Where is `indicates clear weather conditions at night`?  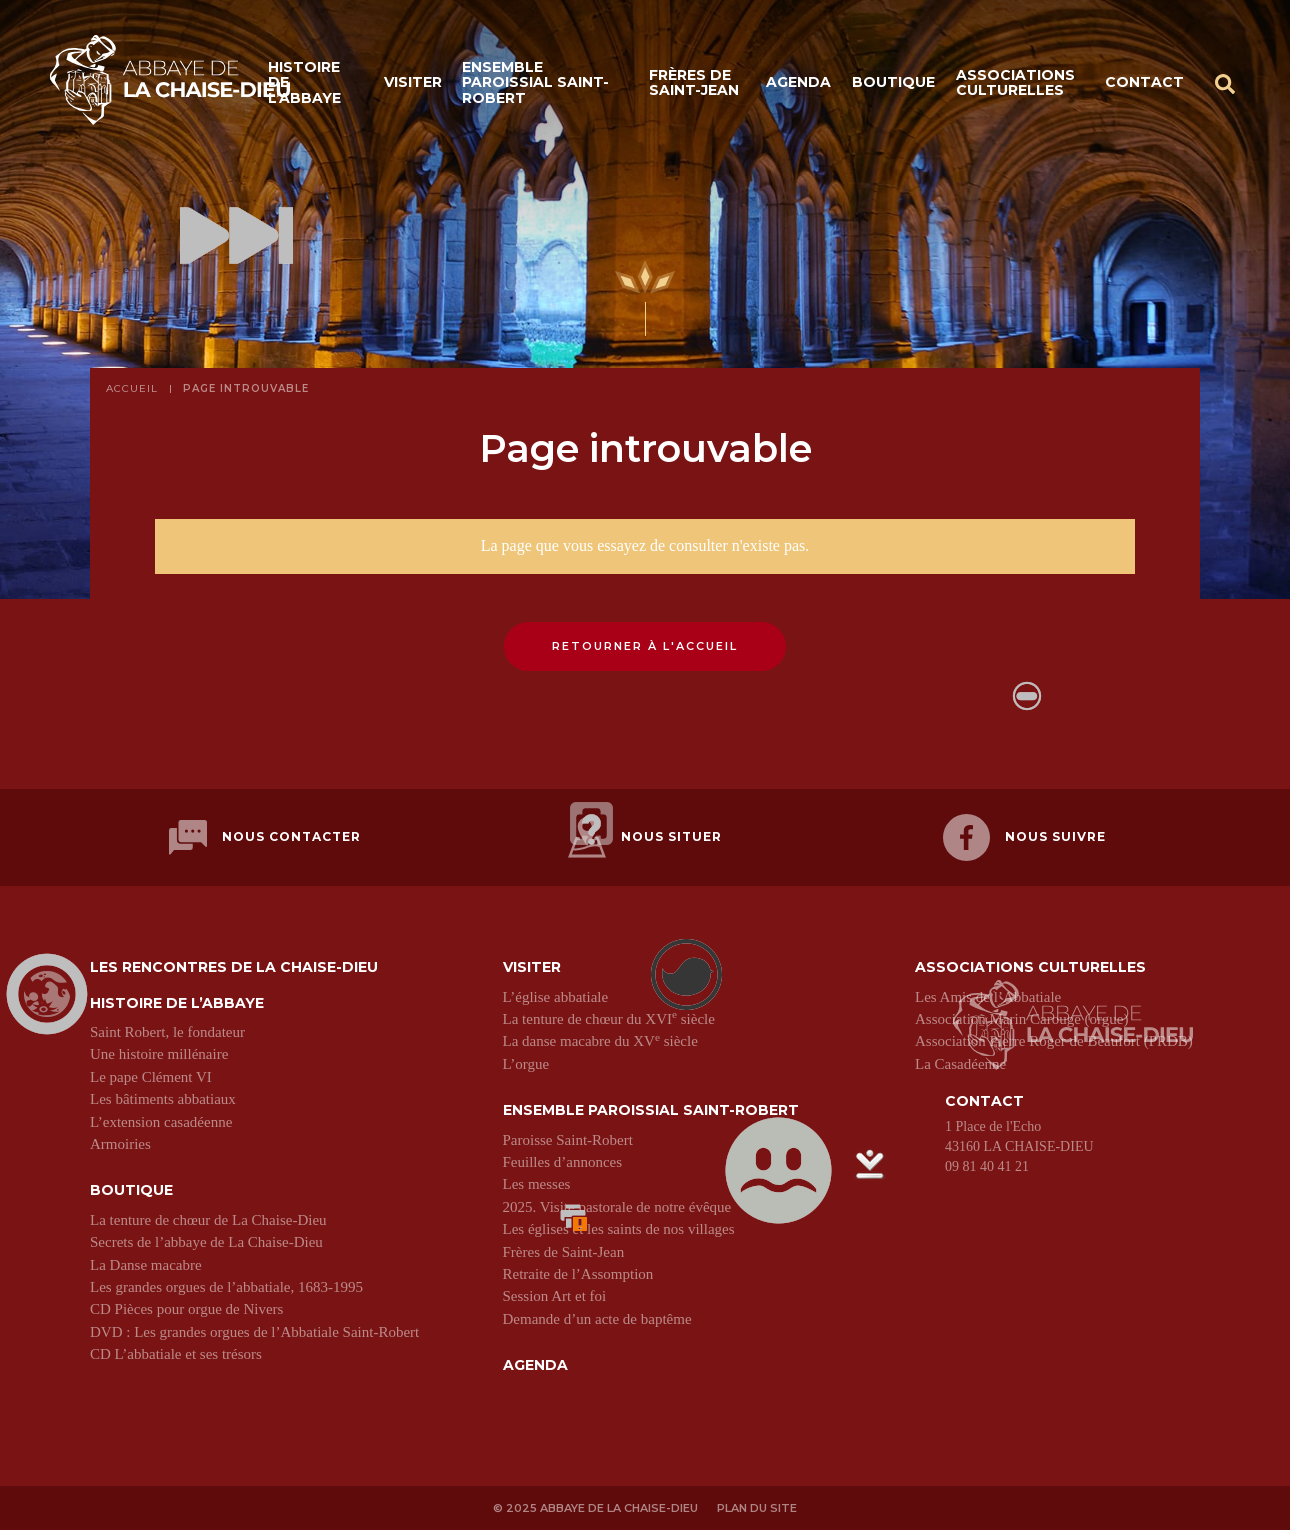
indicates clear weather conditions at night is located at coordinates (47, 994).